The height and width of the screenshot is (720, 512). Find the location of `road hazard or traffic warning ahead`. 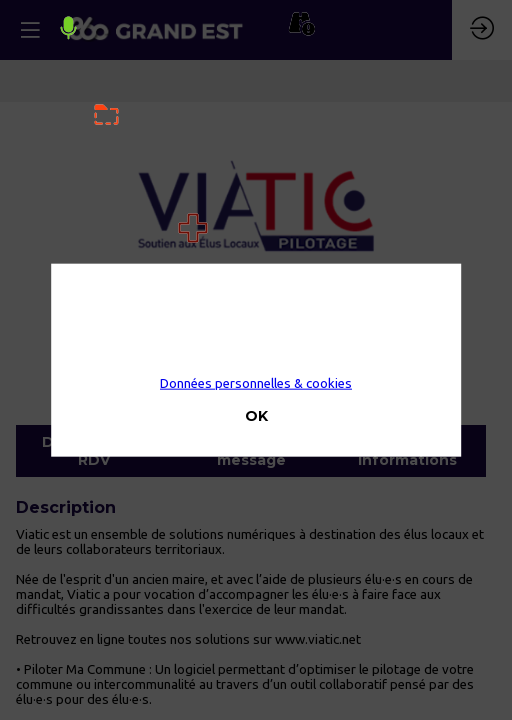

road hazard or traffic warning ahead is located at coordinates (300, 22).